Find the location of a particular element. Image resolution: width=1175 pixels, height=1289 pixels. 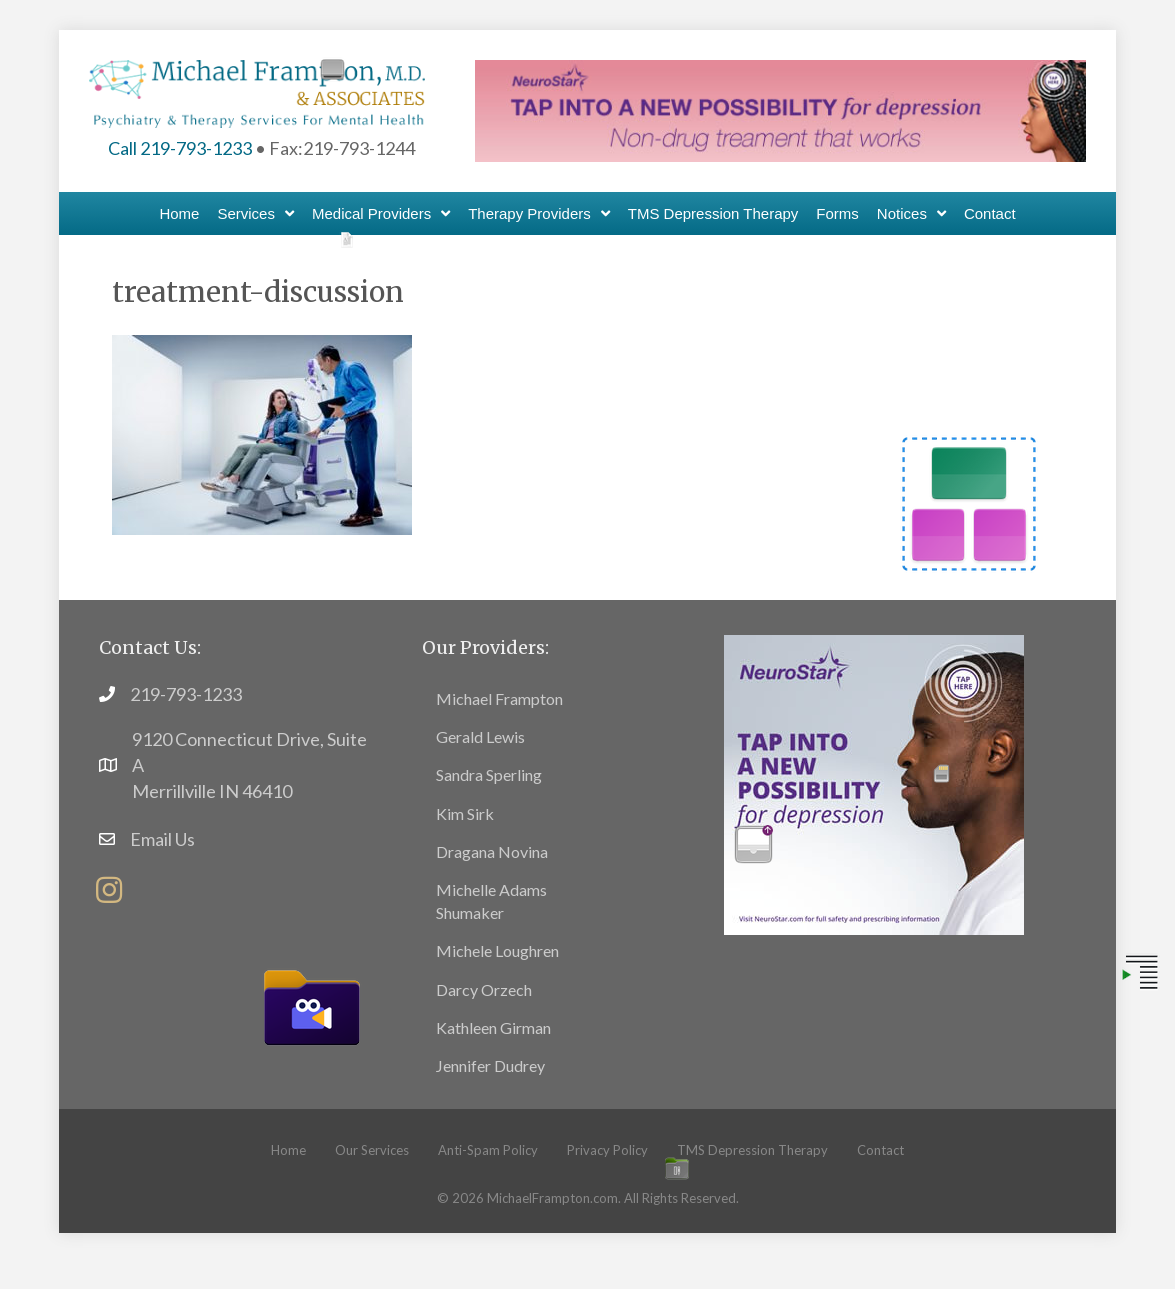

increase text indentation is located at coordinates (1140, 973).